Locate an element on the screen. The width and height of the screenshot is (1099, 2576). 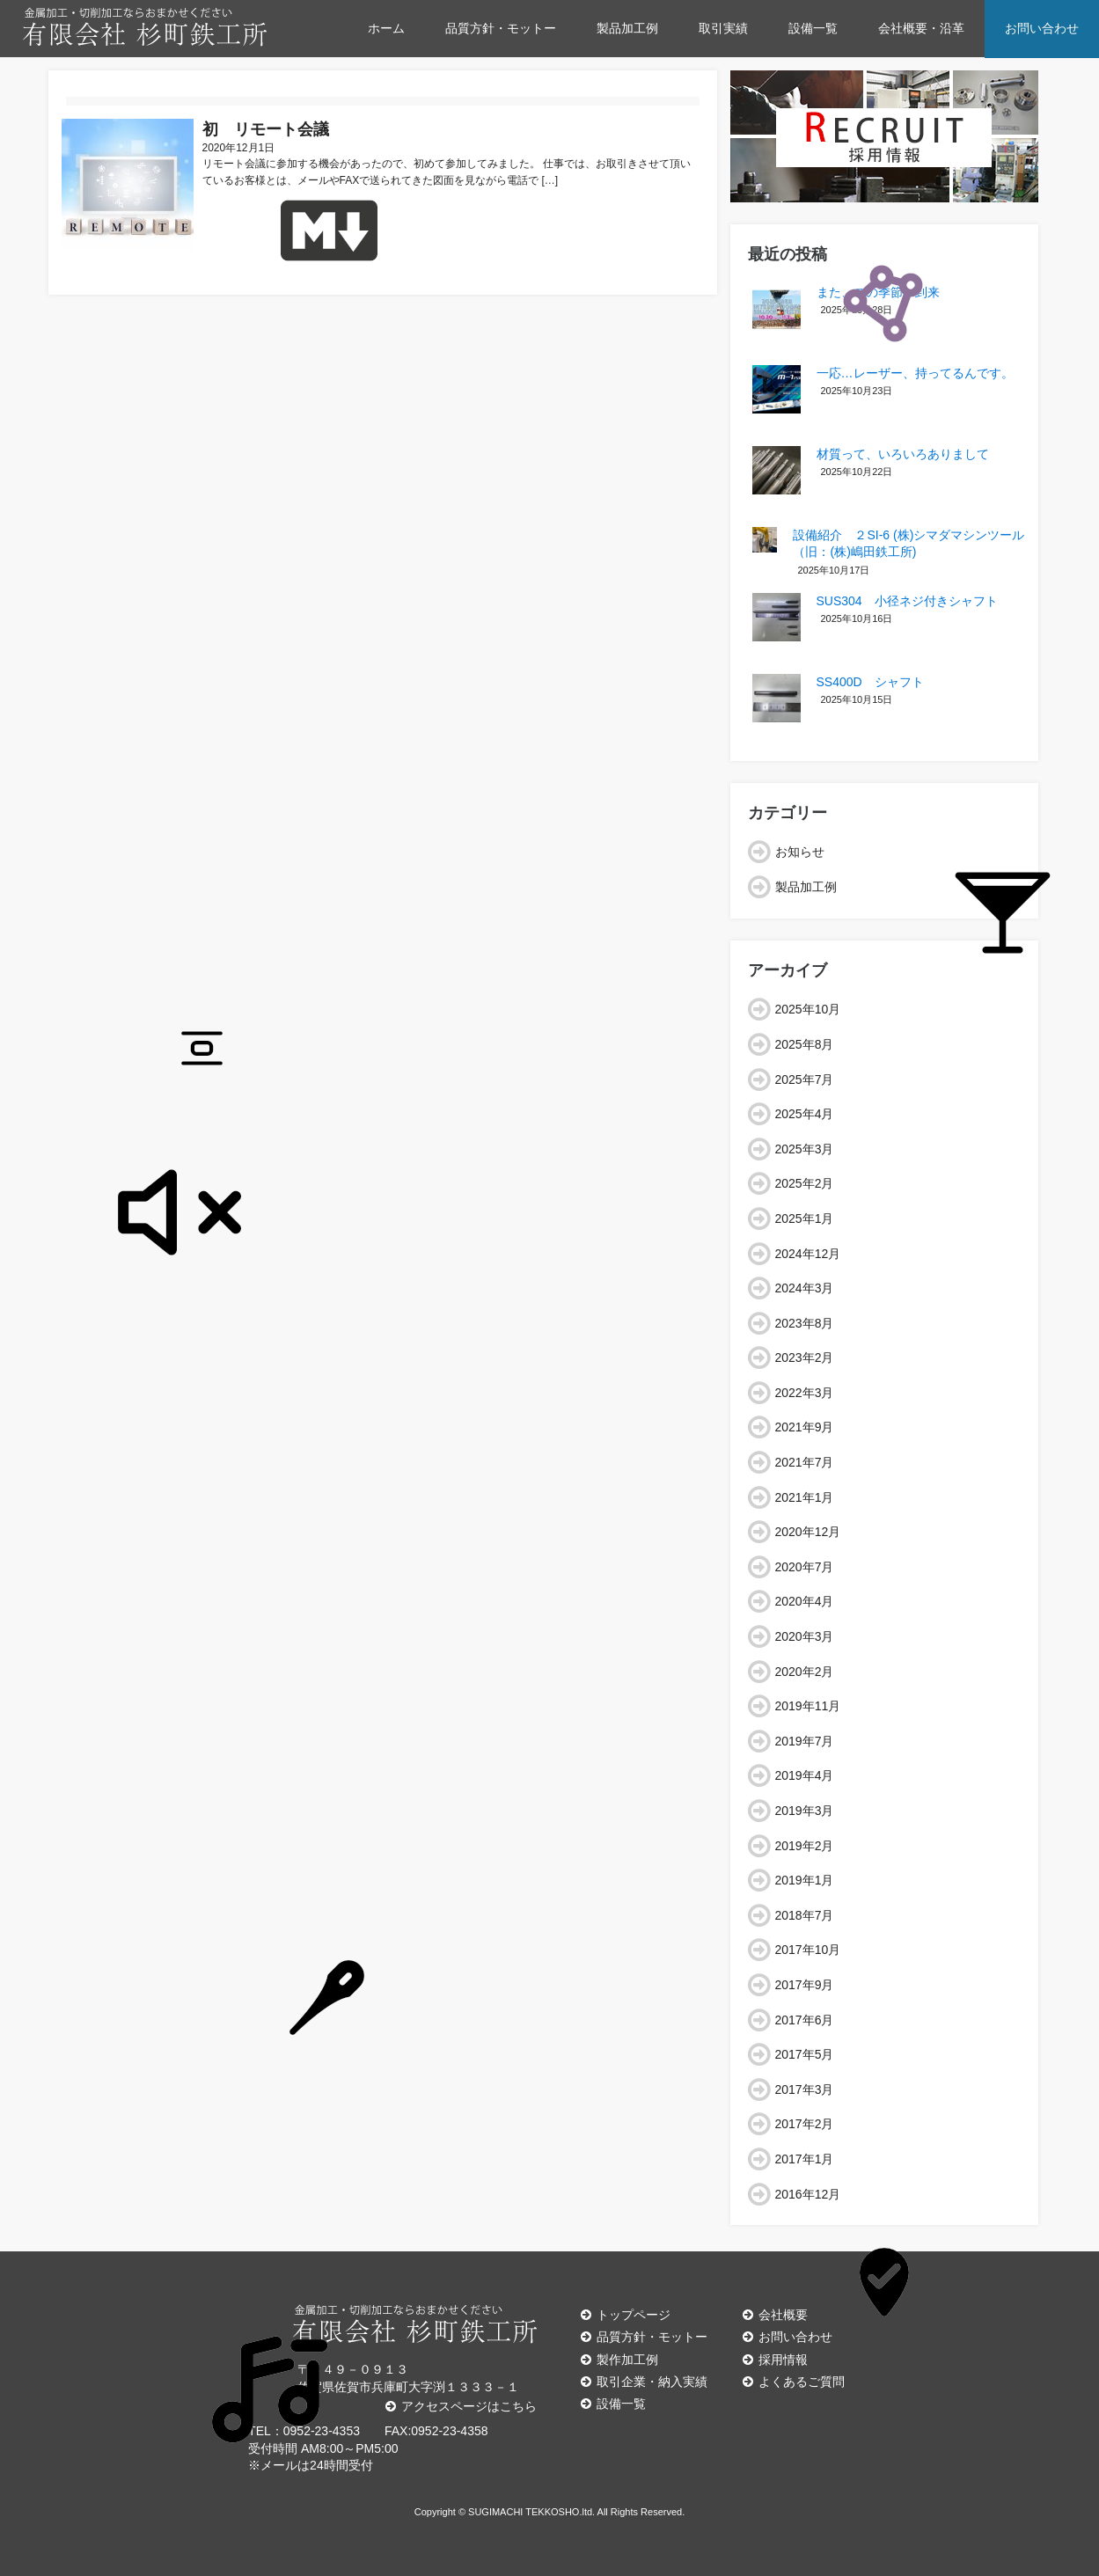
remove a song from playlist is located at coordinates (272, 2387).